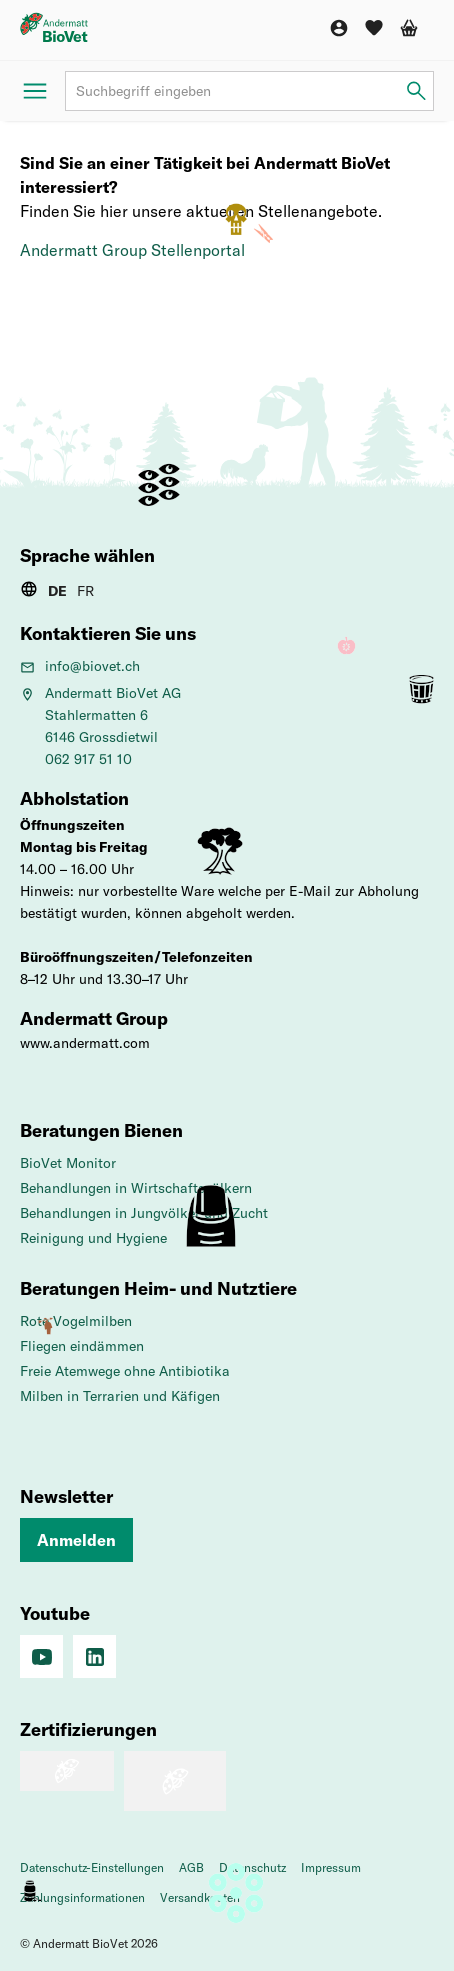 The image size is (454, 1971). What do you see at coordinates (211, 1216) in the screenshot?
I see `select nail art or manicure options` at bounding box center [211, 1216].